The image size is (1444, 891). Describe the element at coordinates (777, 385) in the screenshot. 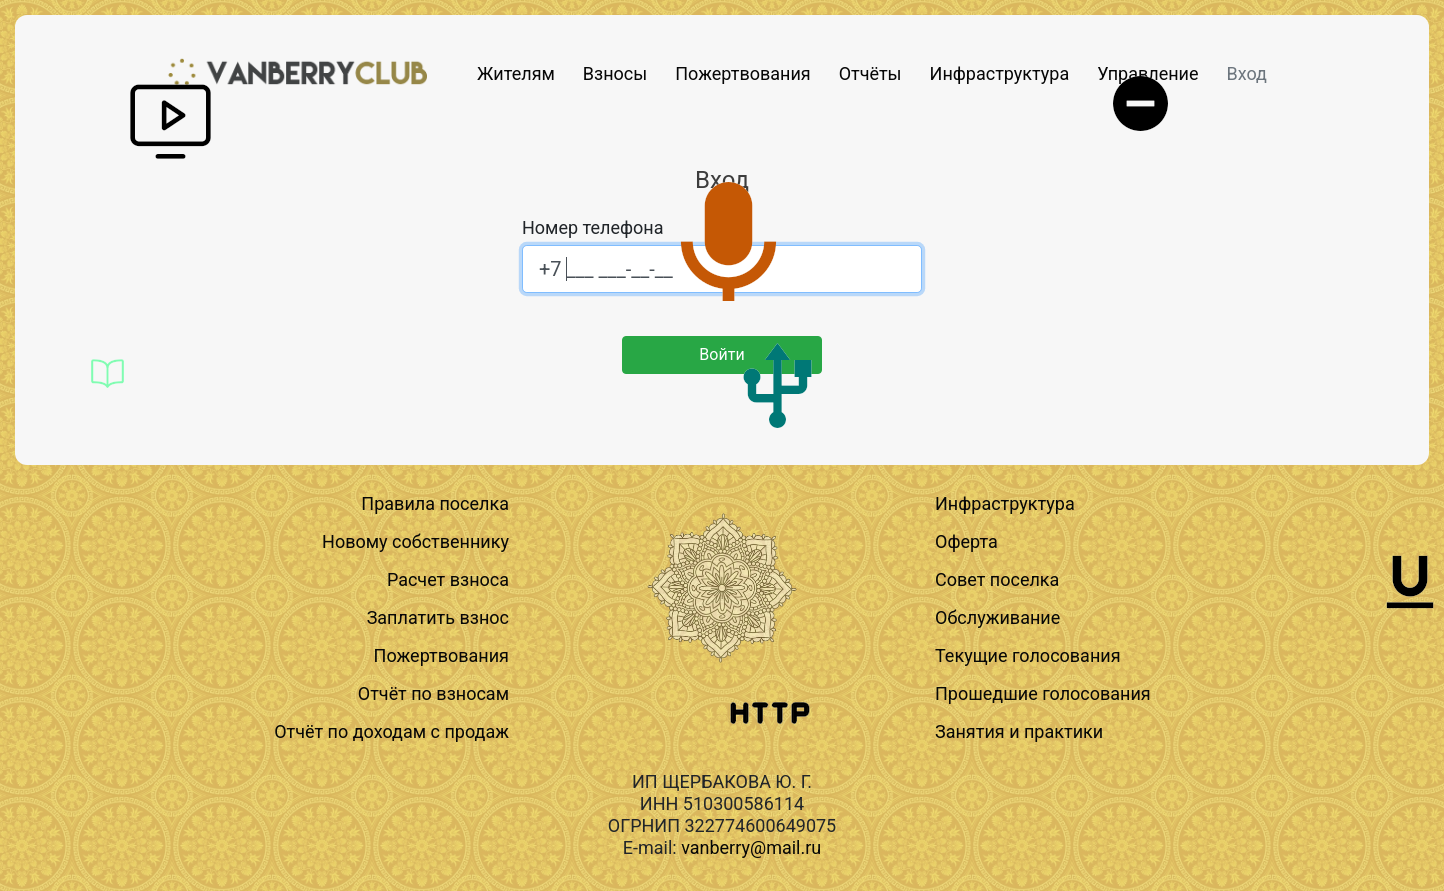

I see `indicates USB connection available` at that location.